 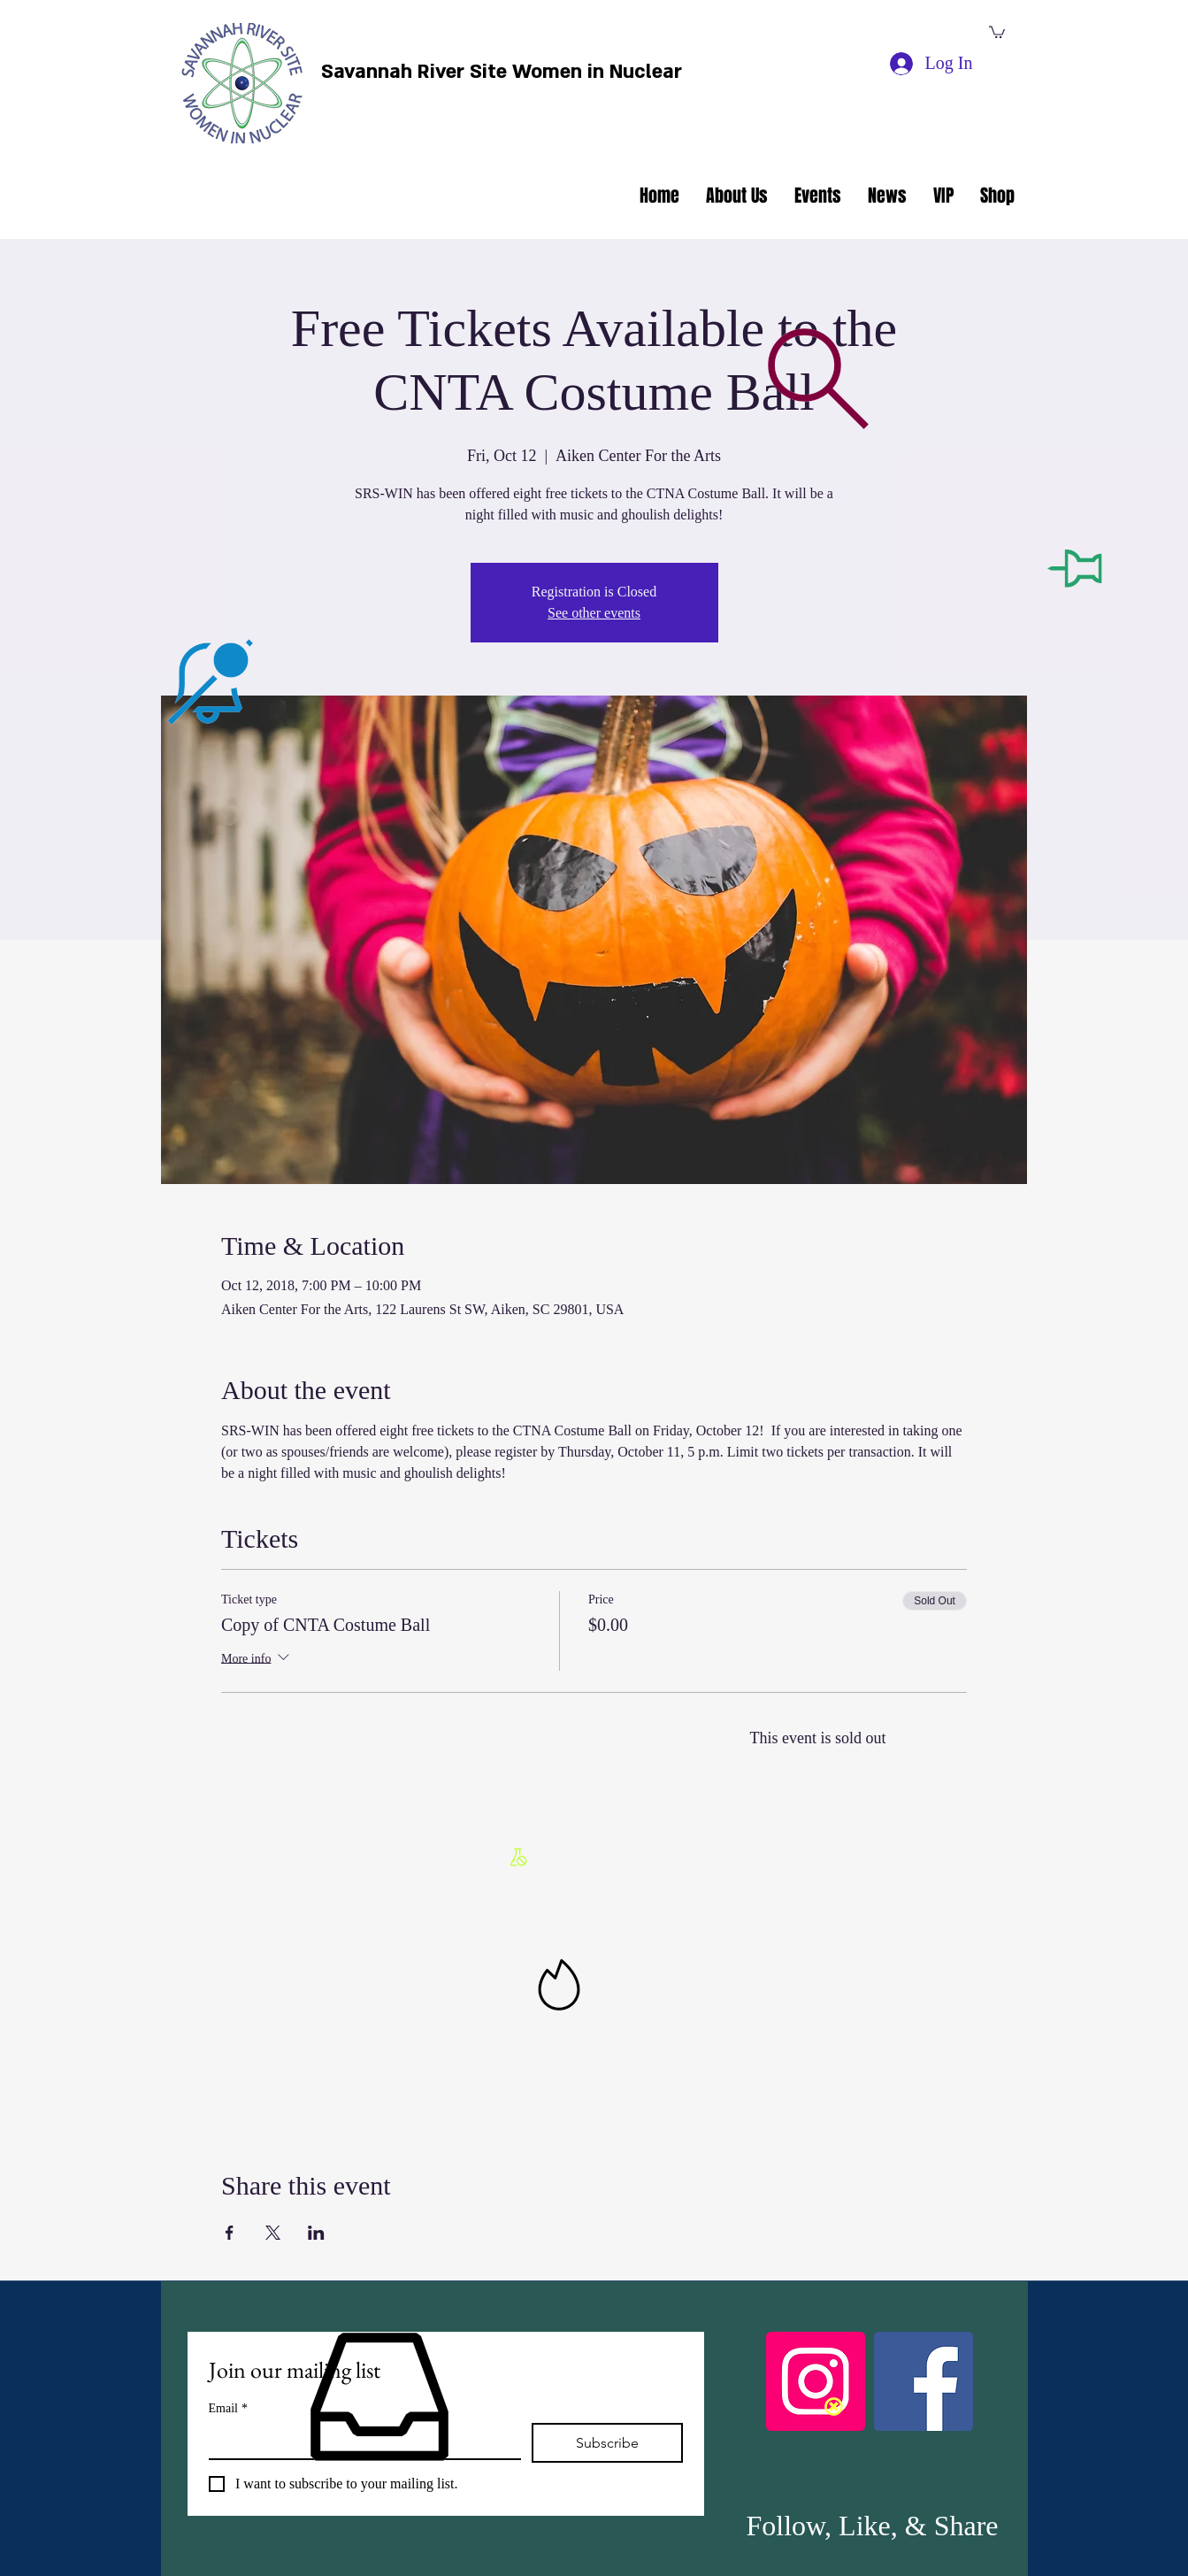 What do you see at coordinates (1077, 566) in the screenshot?
I see `pin an item to keep it visible` at bounding box center [1077, 566].